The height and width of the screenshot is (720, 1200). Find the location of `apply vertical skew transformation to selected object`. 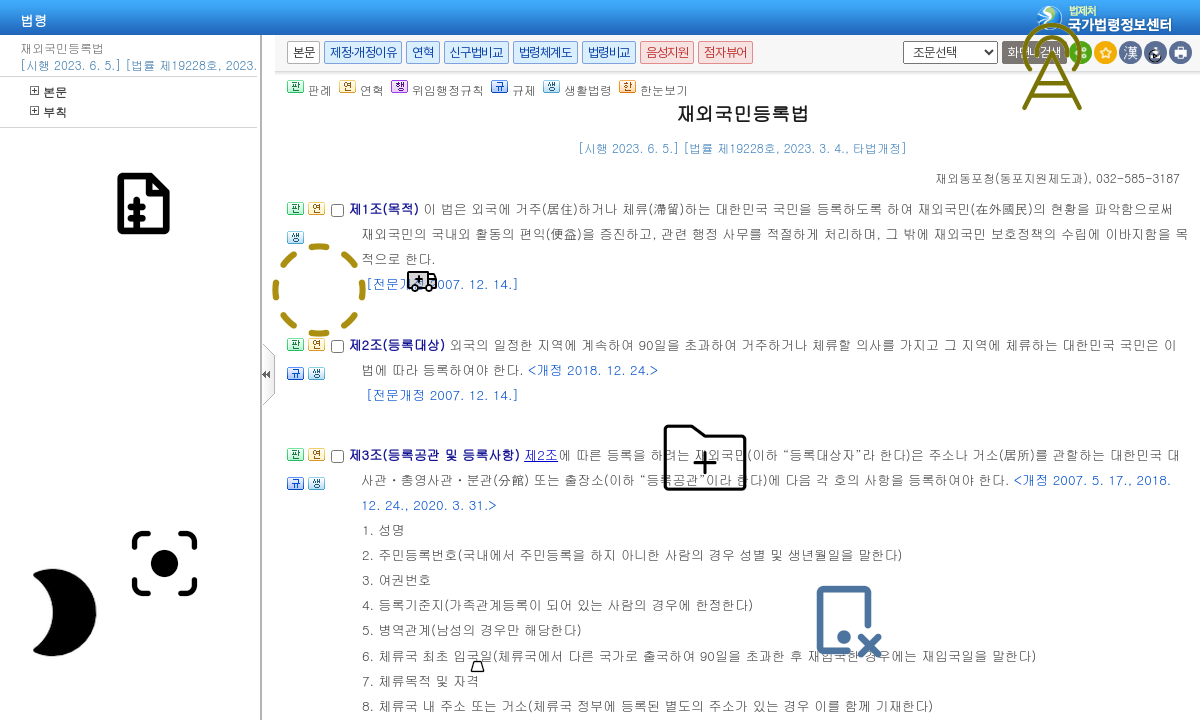

apply vertical skew transformation to selected object is located at coordinates (477, 666).